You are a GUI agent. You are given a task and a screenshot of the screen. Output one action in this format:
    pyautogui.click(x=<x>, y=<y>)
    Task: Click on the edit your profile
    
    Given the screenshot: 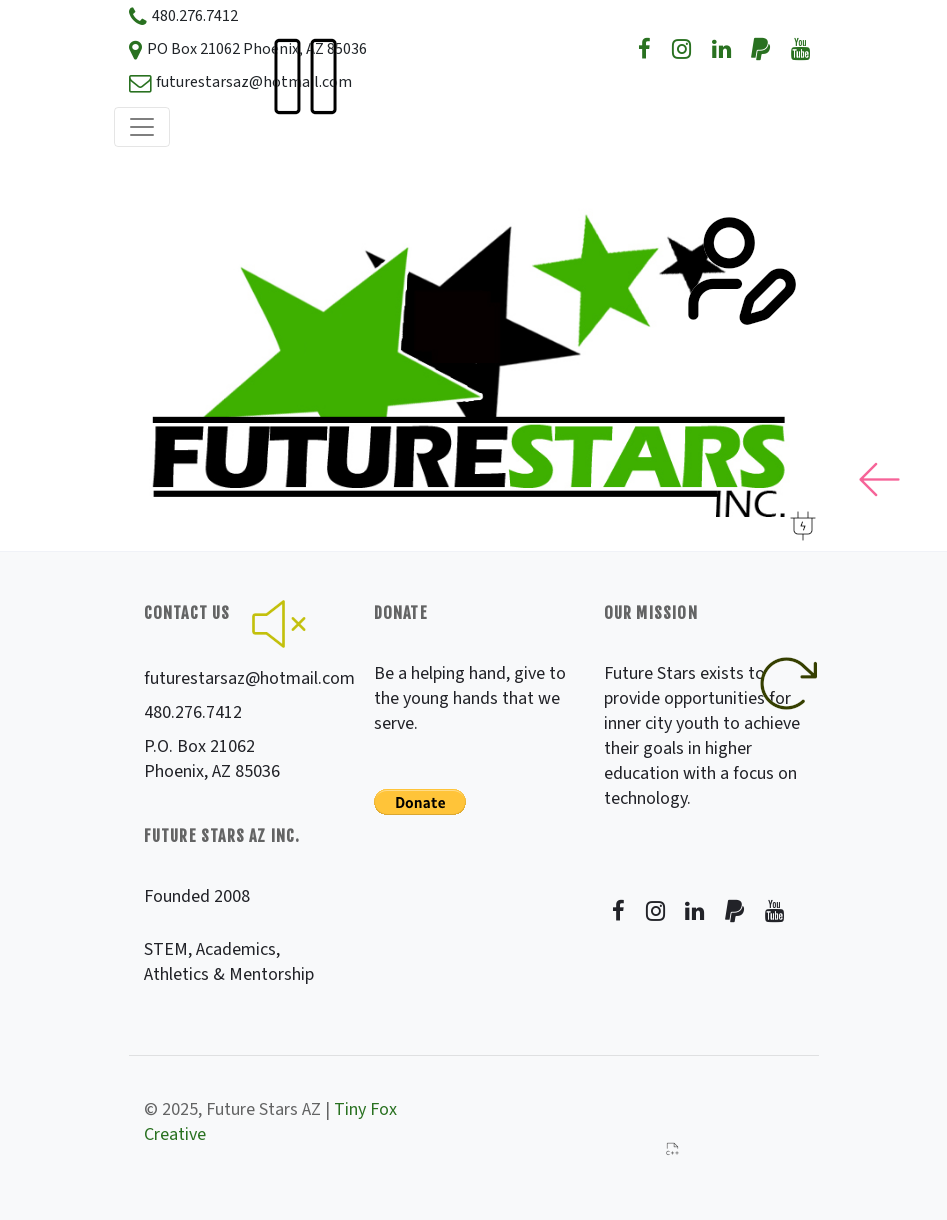 What is the action you would take?
    pyautogui.click(x=739, y=268)
    